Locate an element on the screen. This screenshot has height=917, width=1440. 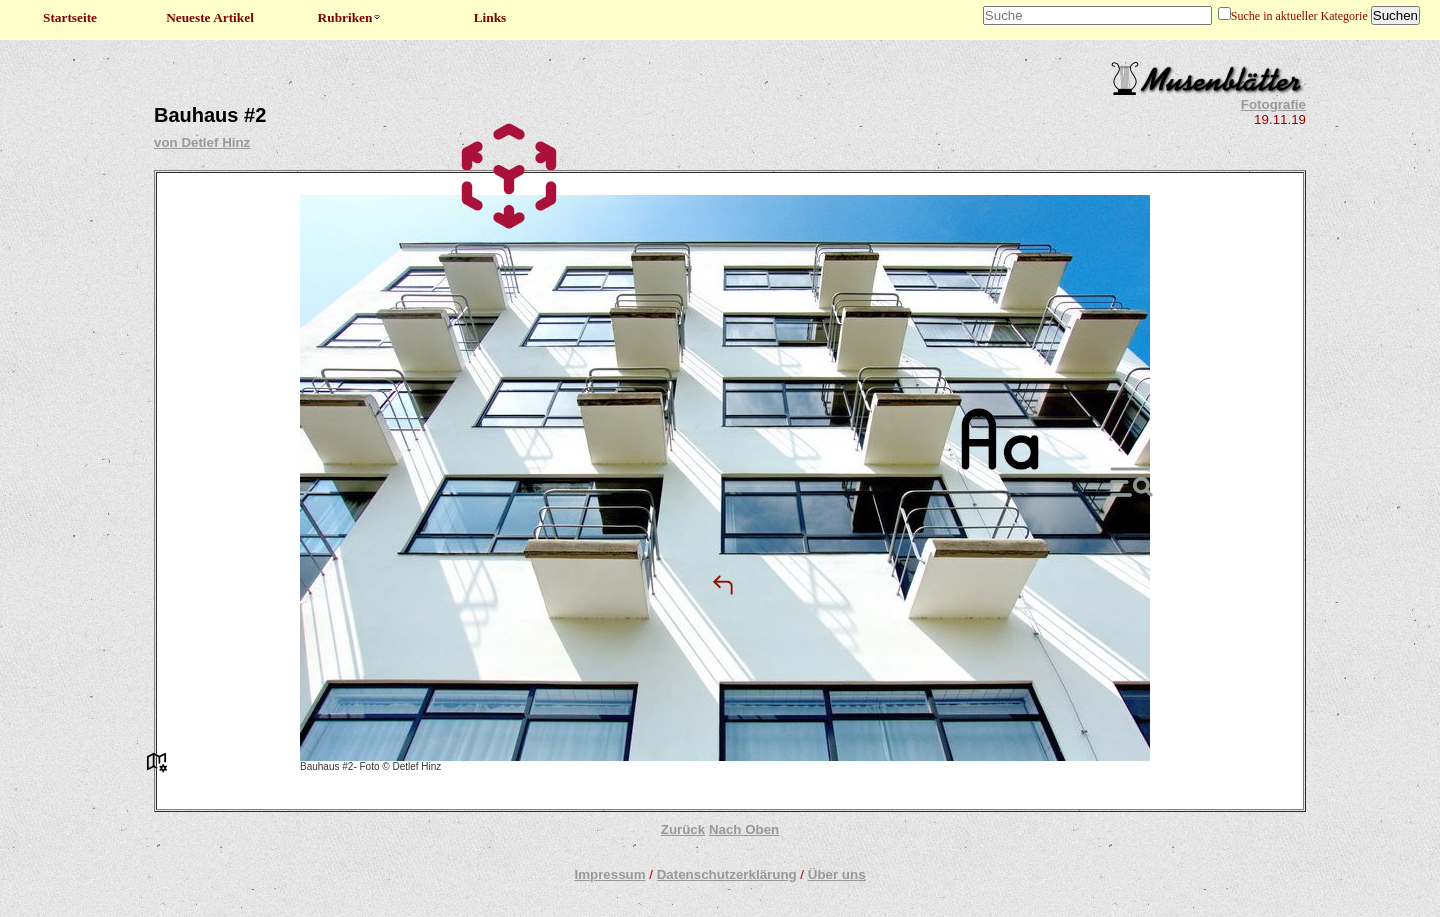
access map settings is located at coordinates (156, 761).